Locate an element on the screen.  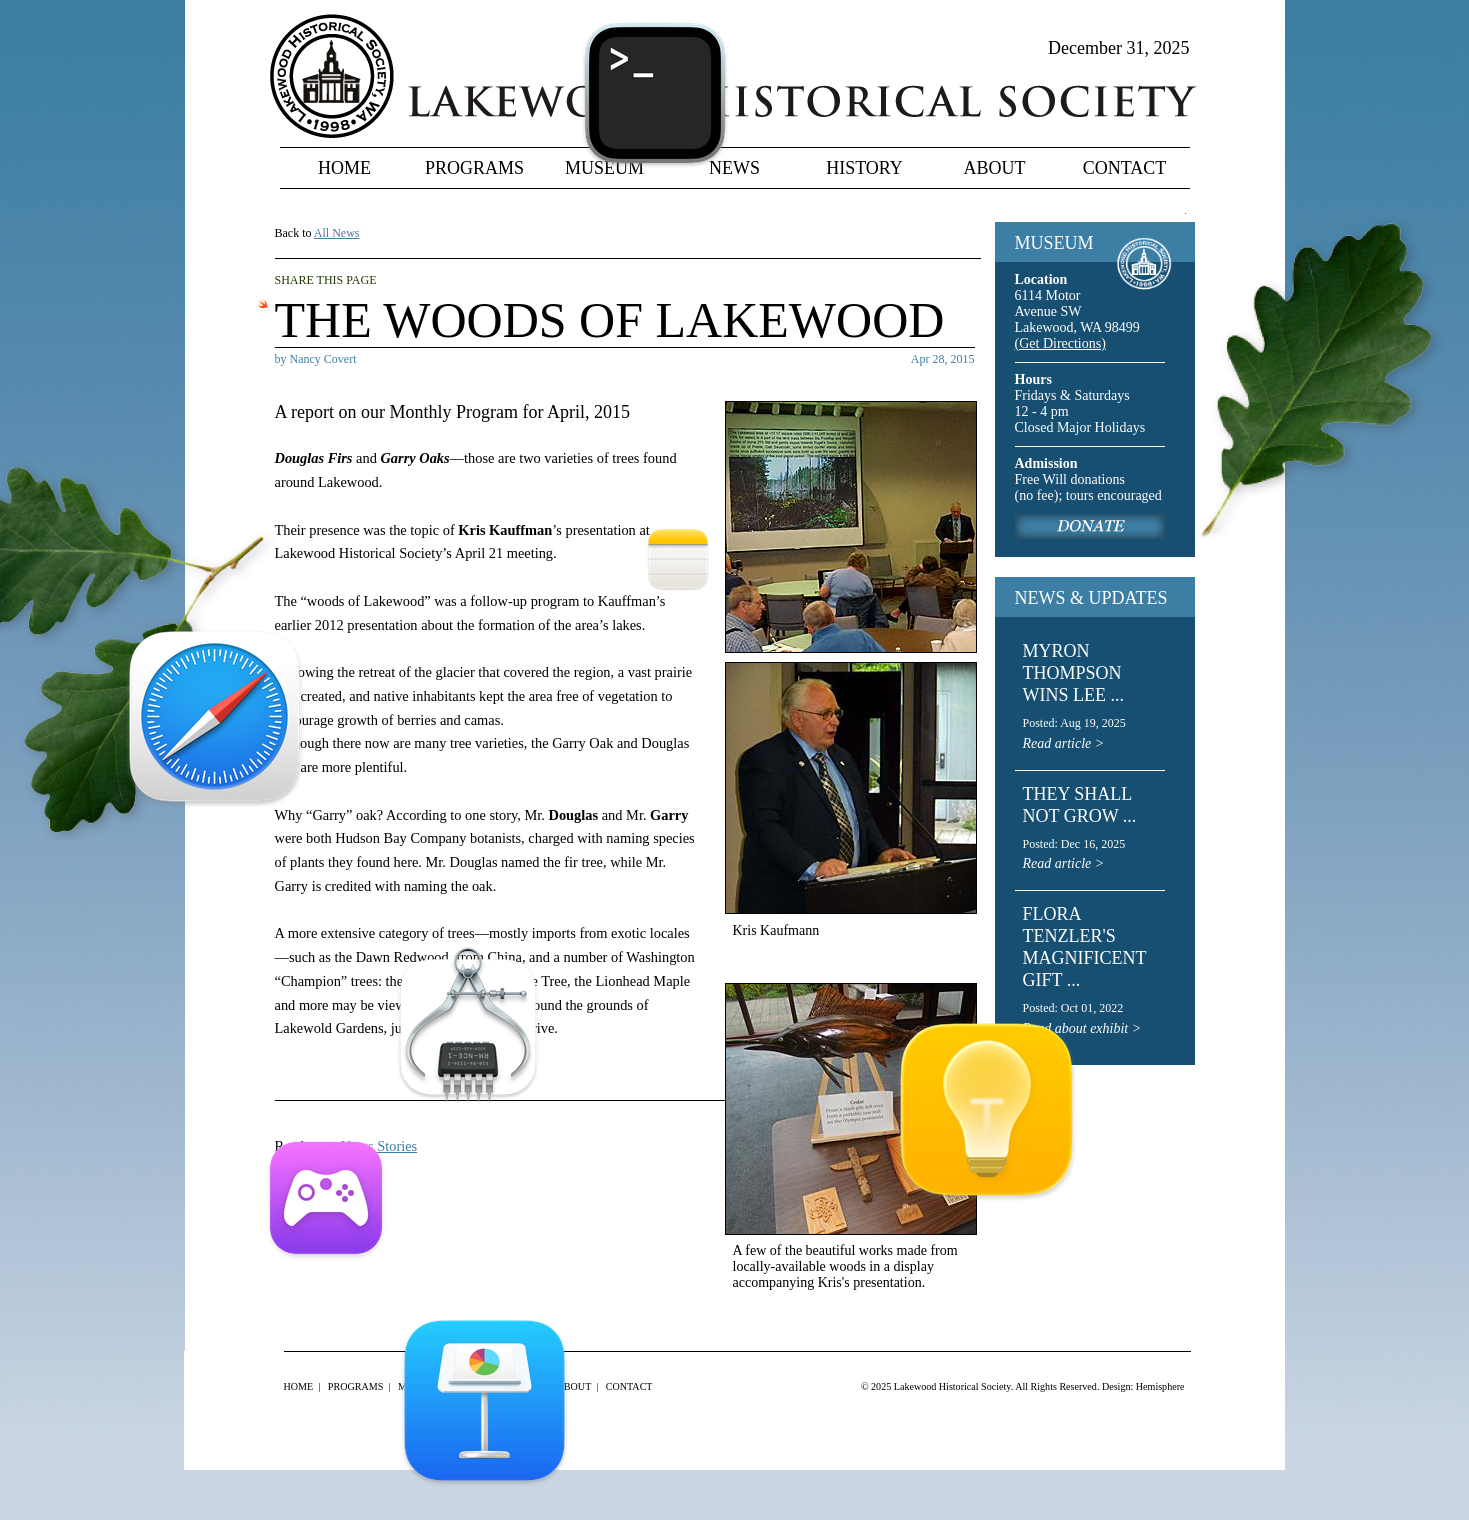
open the Tips app for helpful hints and tutorials is located at coordinates (986, 1109).